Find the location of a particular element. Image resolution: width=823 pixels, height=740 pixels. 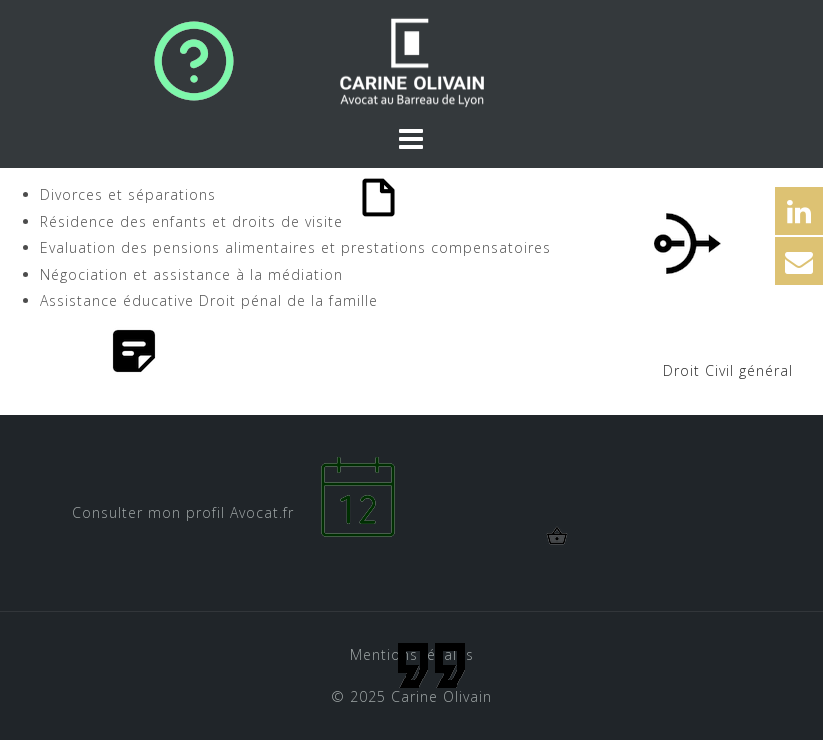

access help or support information is located at coordinates (194, 61).